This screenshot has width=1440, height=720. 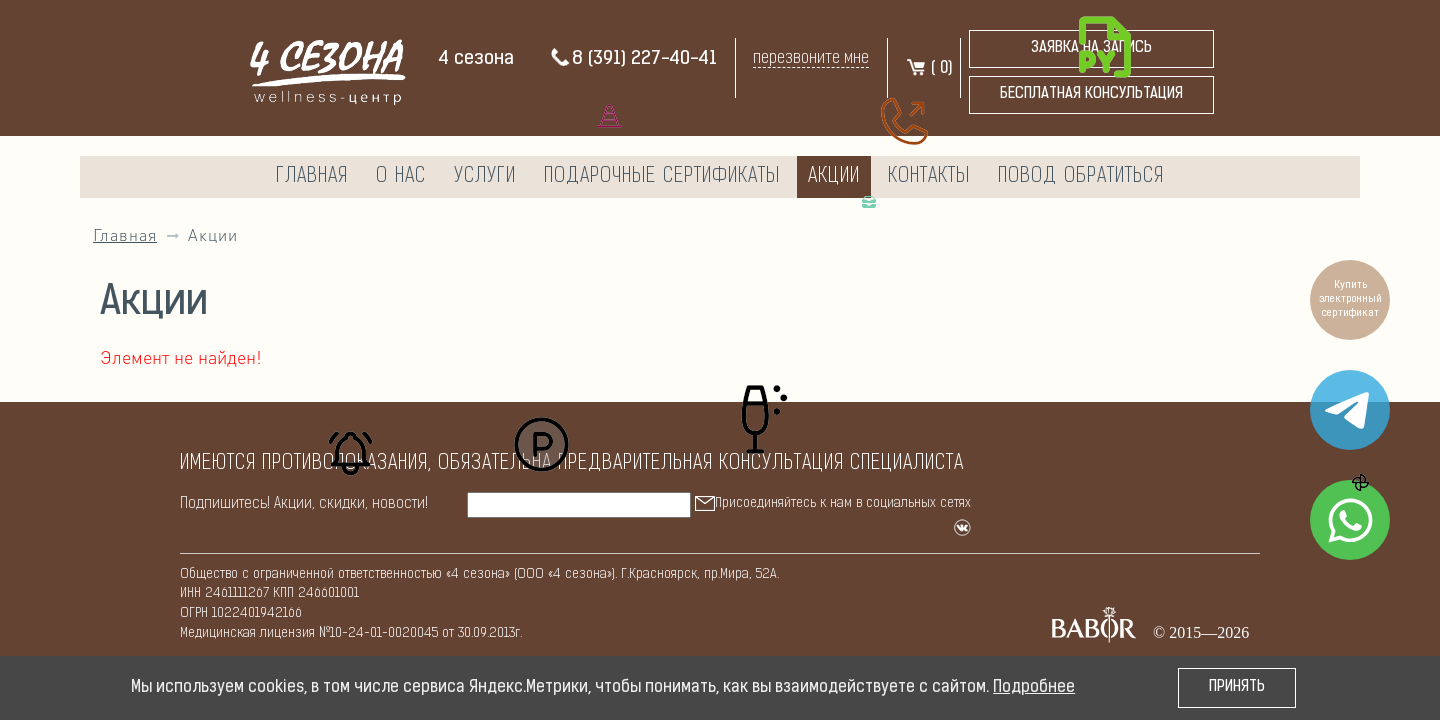 I want to click on indicates a work in progress or under construction area, so click(x=609, y=116).